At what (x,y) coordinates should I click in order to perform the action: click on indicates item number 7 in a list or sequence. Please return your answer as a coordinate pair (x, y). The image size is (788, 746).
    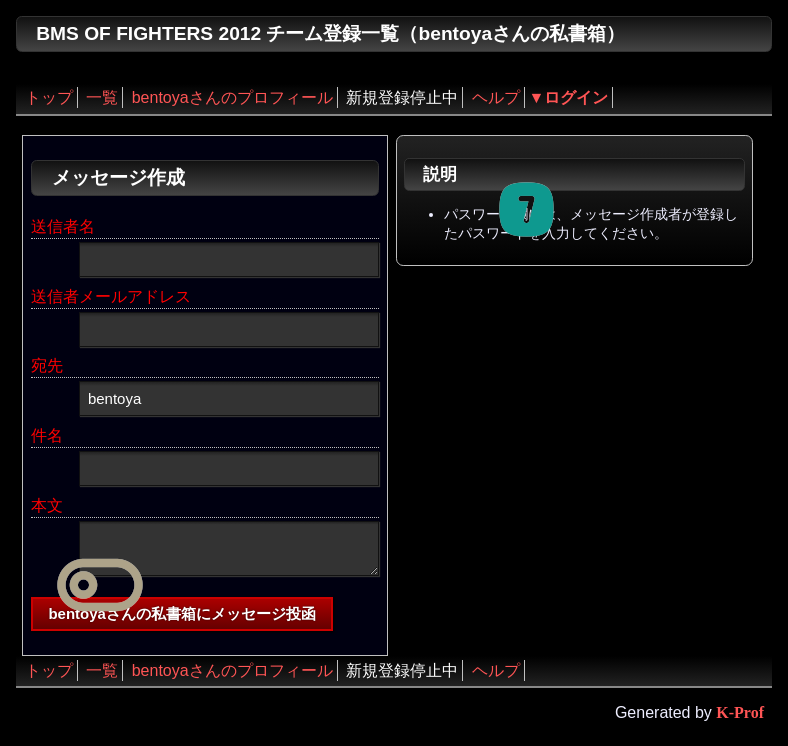
    Looking at the image, I should click on (526, 209).